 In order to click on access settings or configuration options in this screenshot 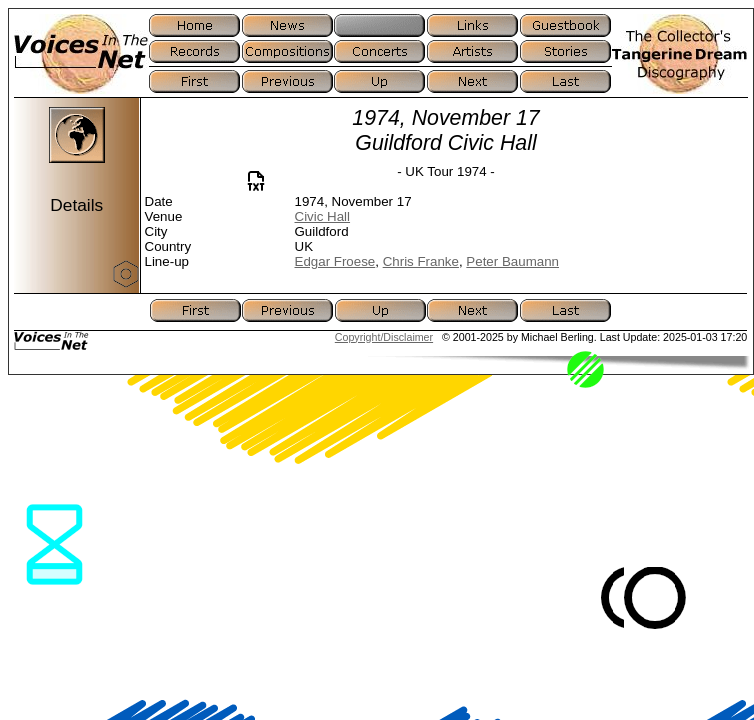, I will do `click(126, 274)`.